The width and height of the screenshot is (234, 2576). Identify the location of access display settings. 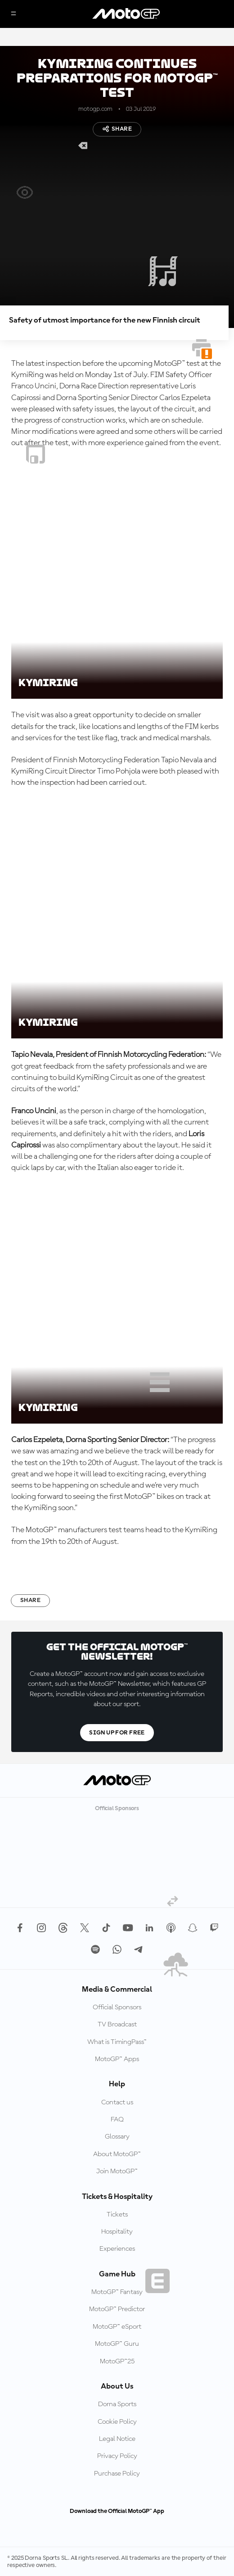
(25, 192).